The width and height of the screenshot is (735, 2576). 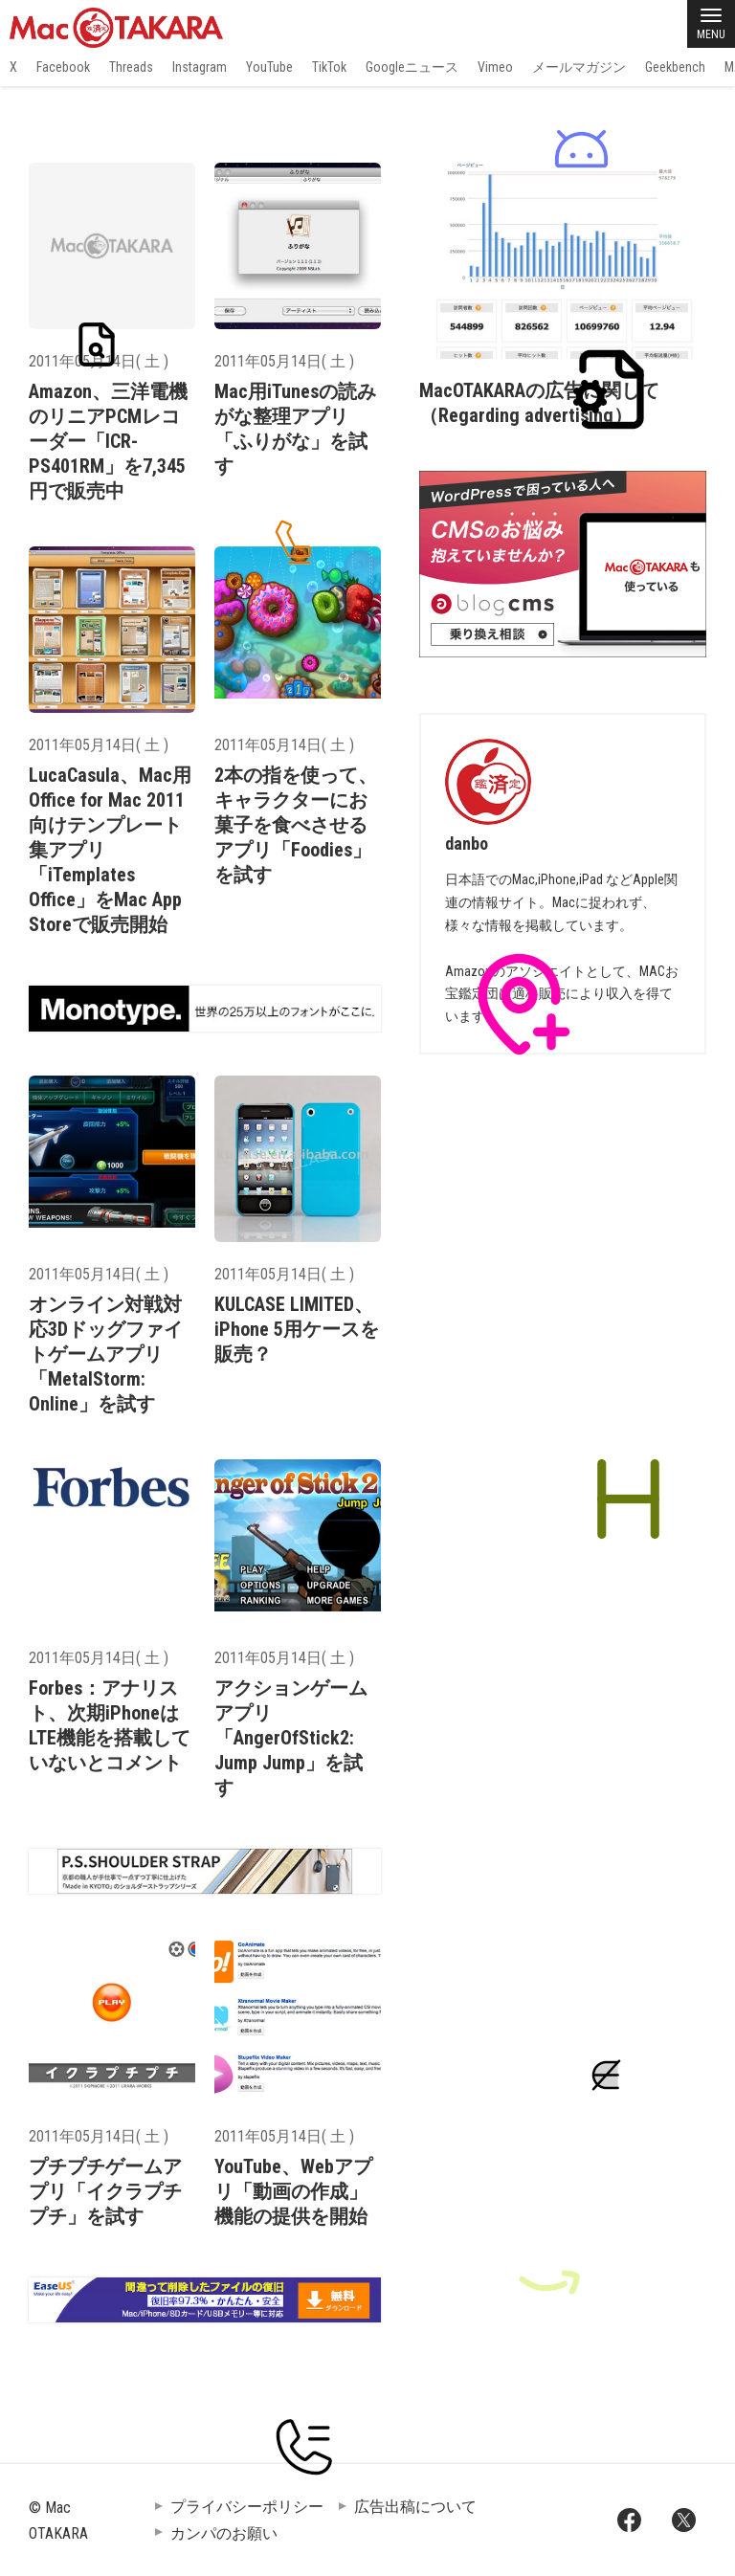 I want to click on android operating system indicator, so click(x=581, y=150).